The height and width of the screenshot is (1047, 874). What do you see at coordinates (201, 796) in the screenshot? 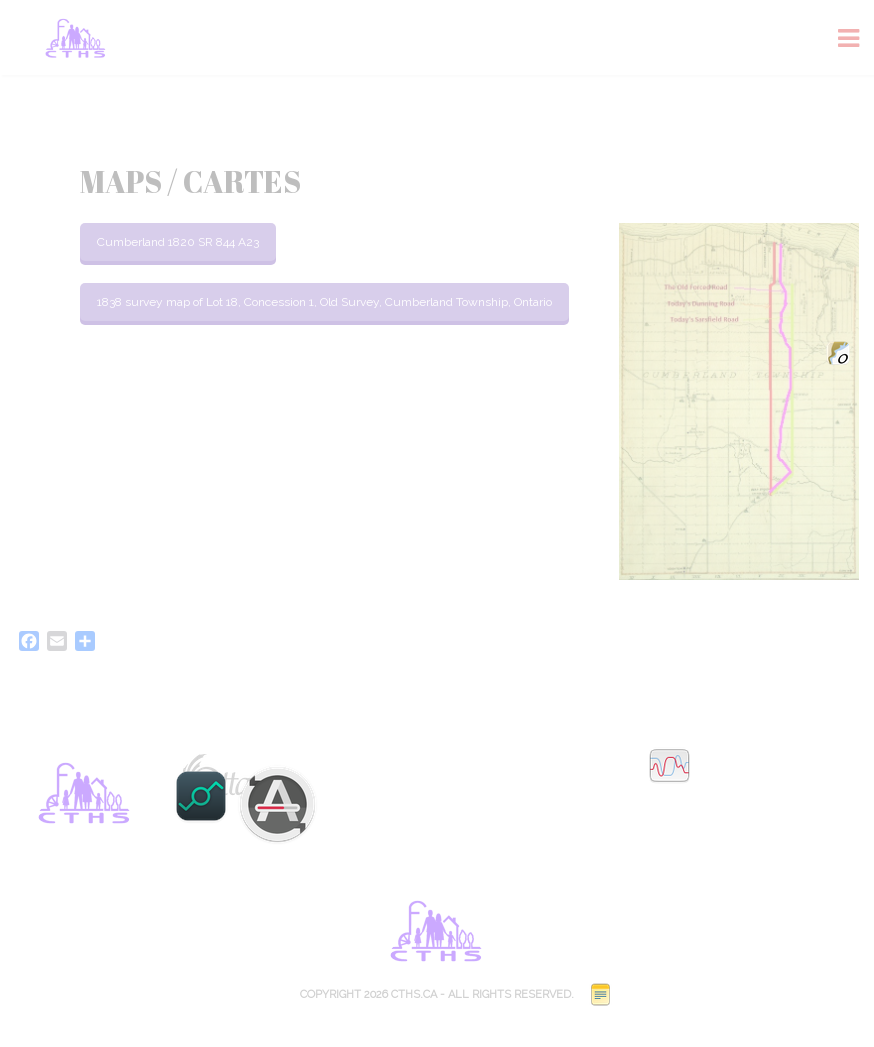
I see `open gnome layout switcher settings` at bounding box center [201, 796].